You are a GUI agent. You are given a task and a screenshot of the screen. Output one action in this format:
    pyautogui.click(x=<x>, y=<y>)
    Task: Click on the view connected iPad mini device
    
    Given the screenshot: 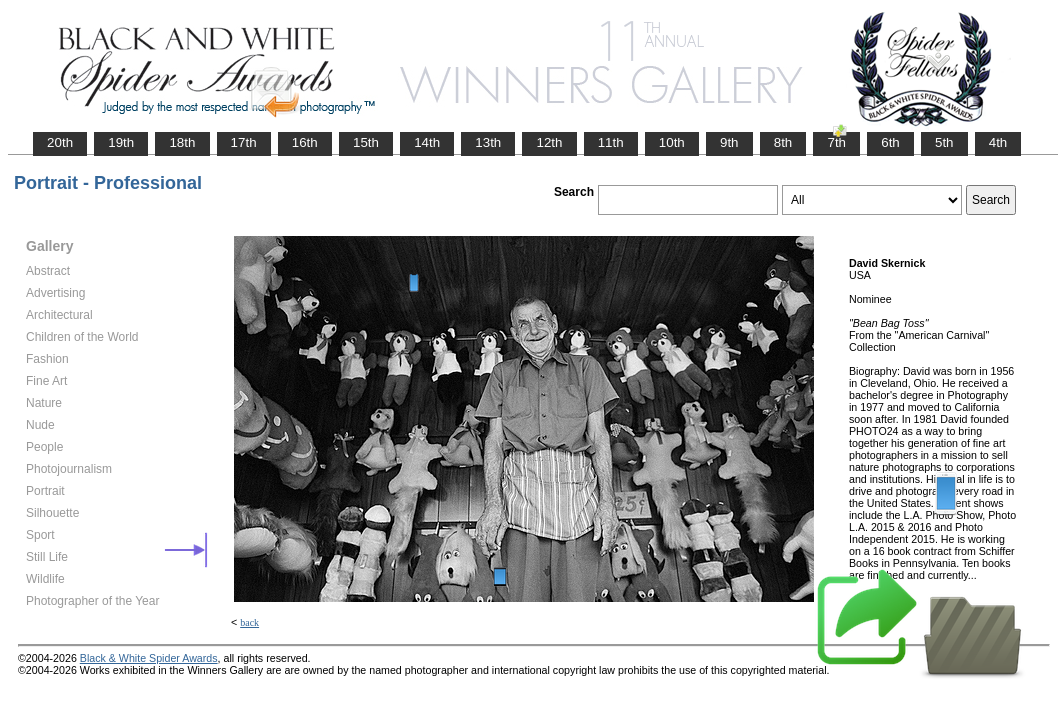 What is the action you would take?
    pyautogui.click(x=500, y=575)
    